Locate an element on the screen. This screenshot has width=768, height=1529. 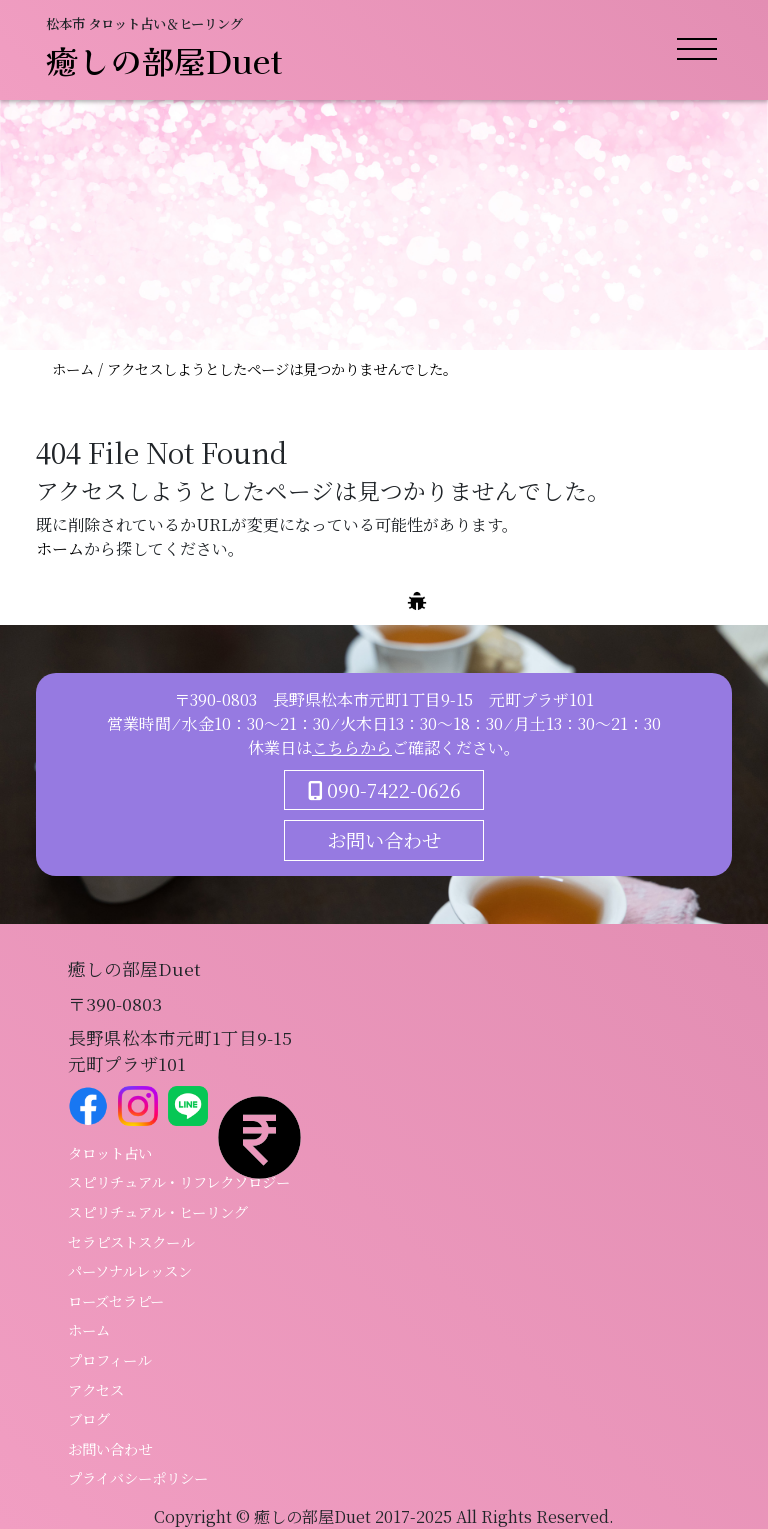
view balance in Indian rupees is located at coordinates (259, 1137).